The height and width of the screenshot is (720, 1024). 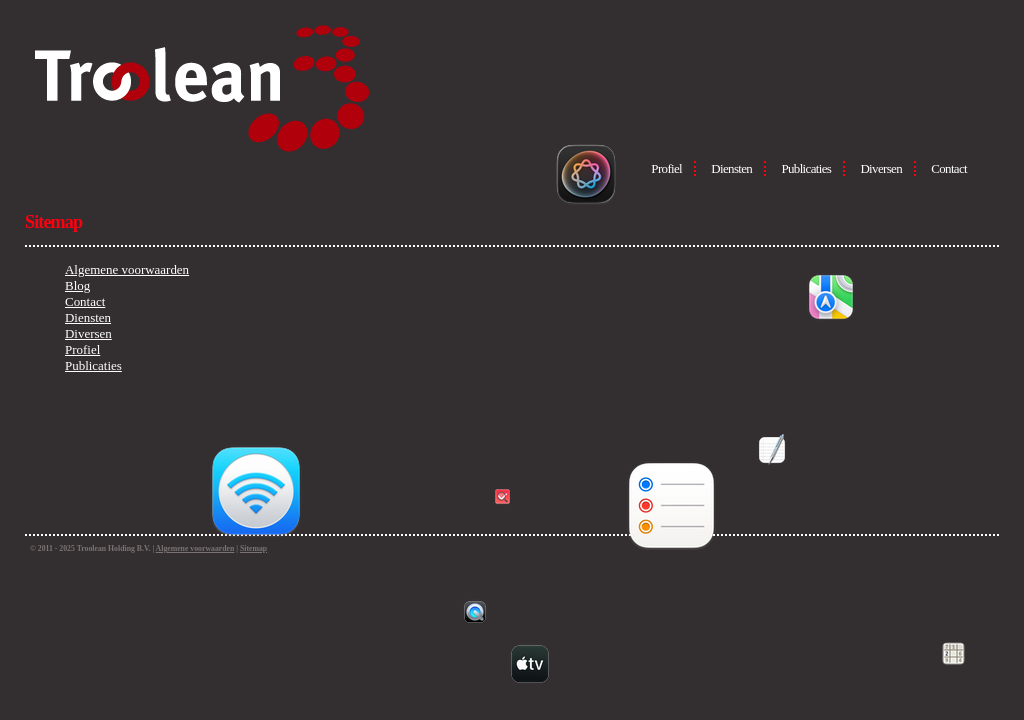 I want to click on open the Apple TV app, so click(x=530, y=664).